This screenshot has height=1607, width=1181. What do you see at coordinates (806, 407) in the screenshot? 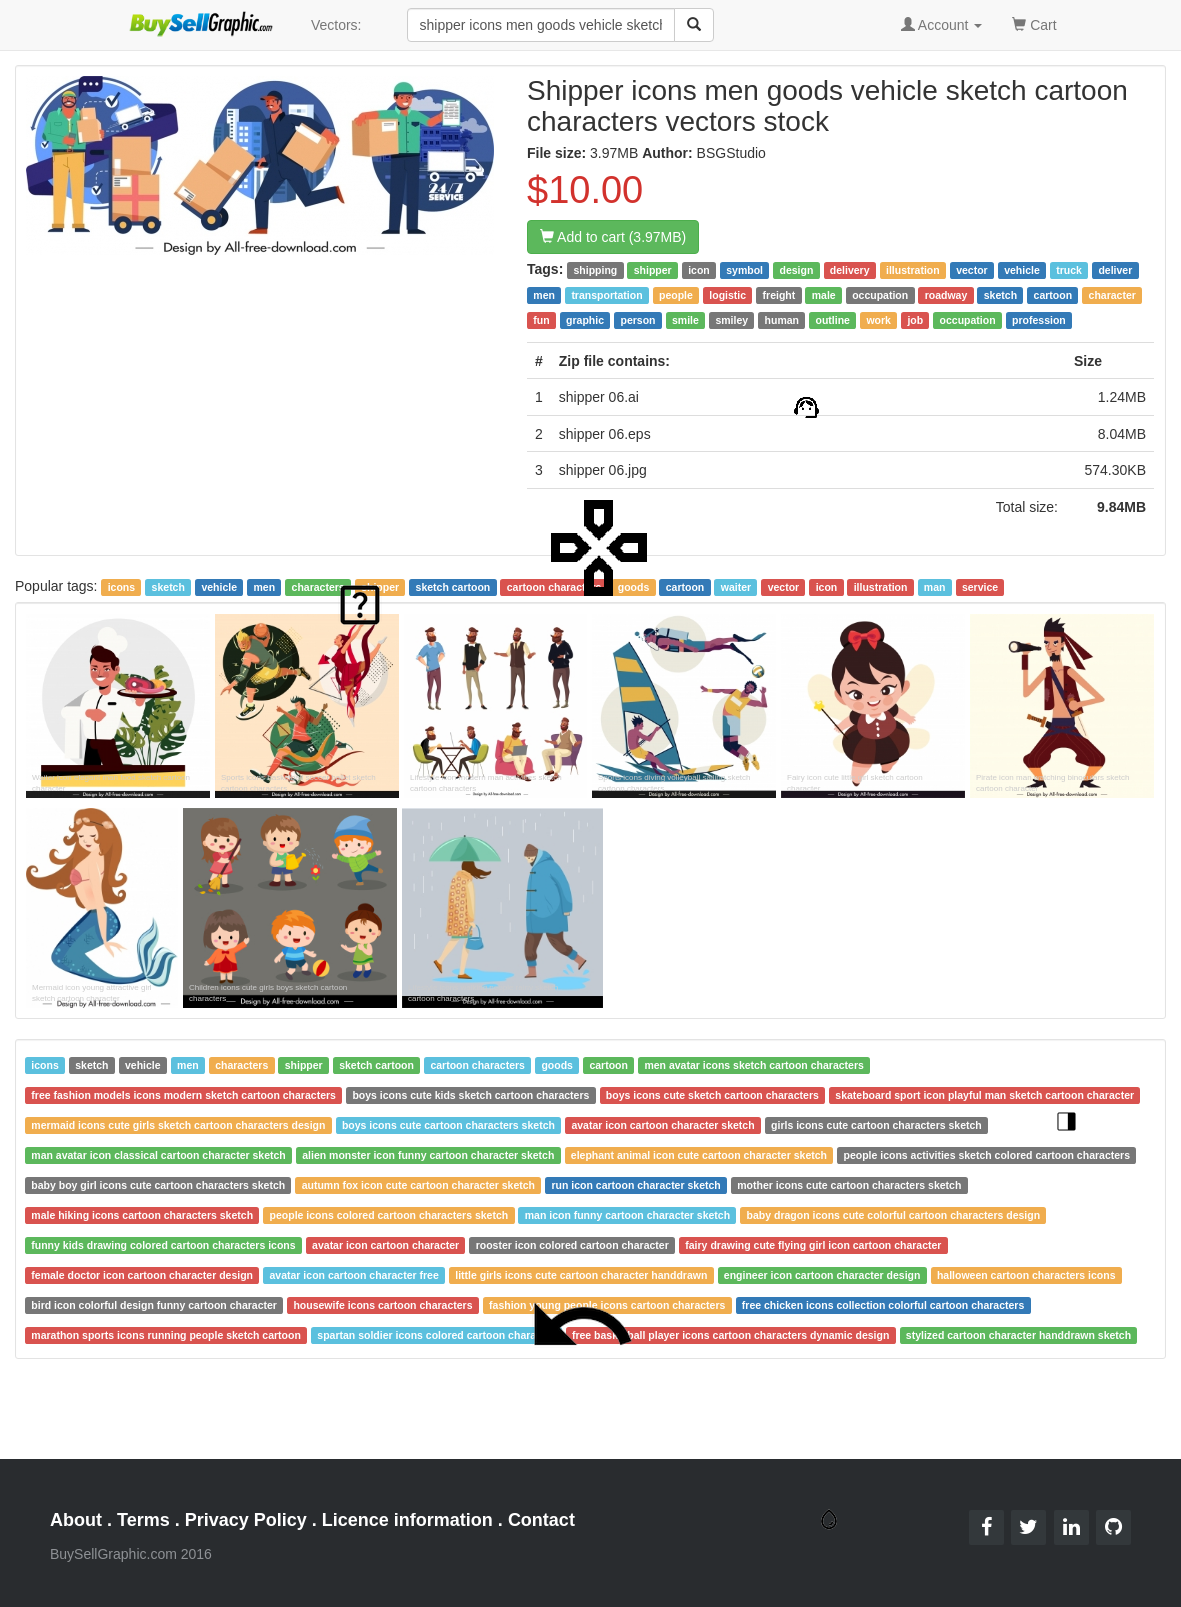
I see `contact customer support` at bounding box center [806, 407].